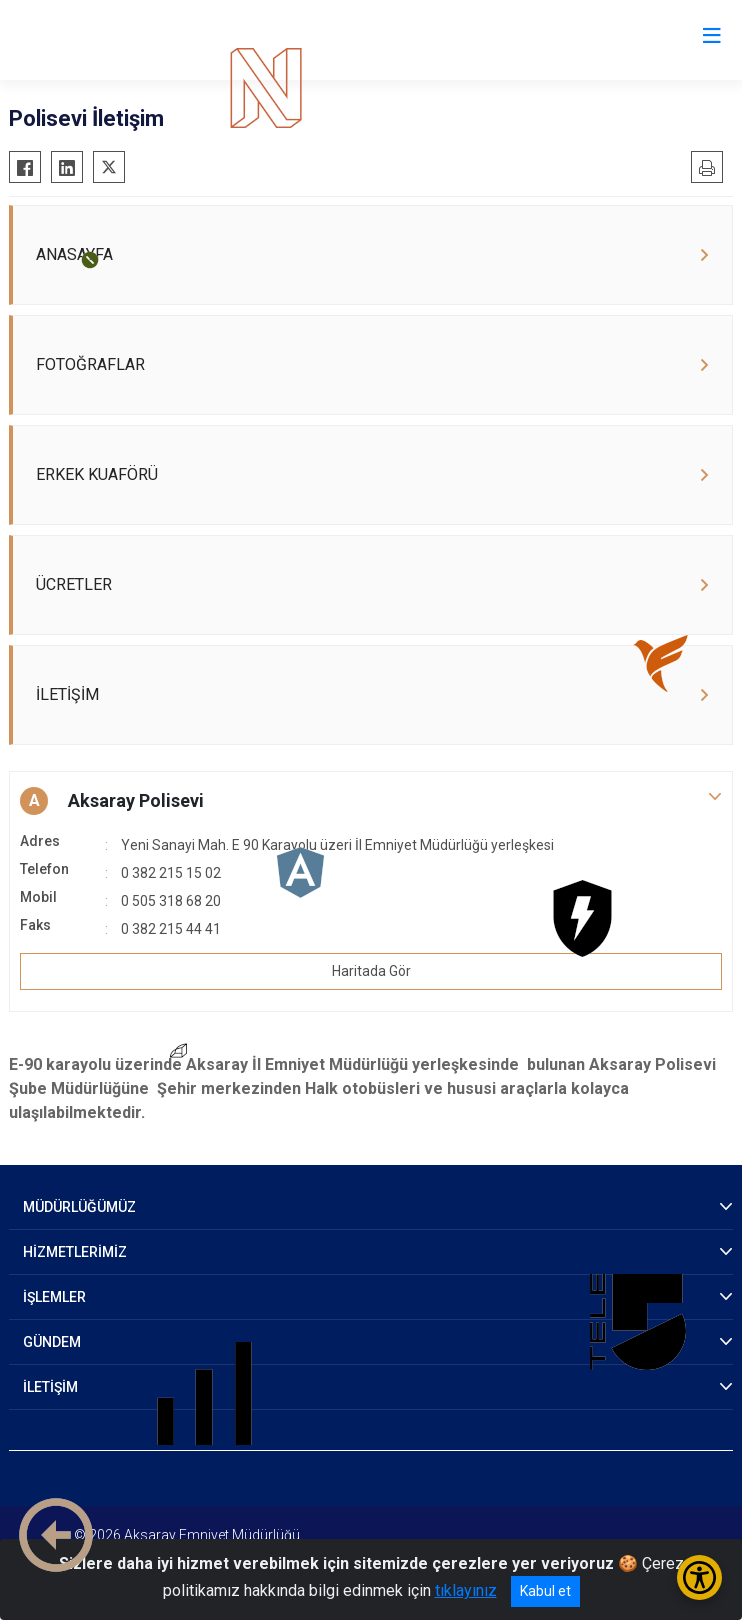 Image resolution: width=742 pixels, height=1620 pixels. What do you see at coordinates (638, 1322) in the screenshot?
I see `visit the Tele 5 television network website` at bounding box center [638, 1322].